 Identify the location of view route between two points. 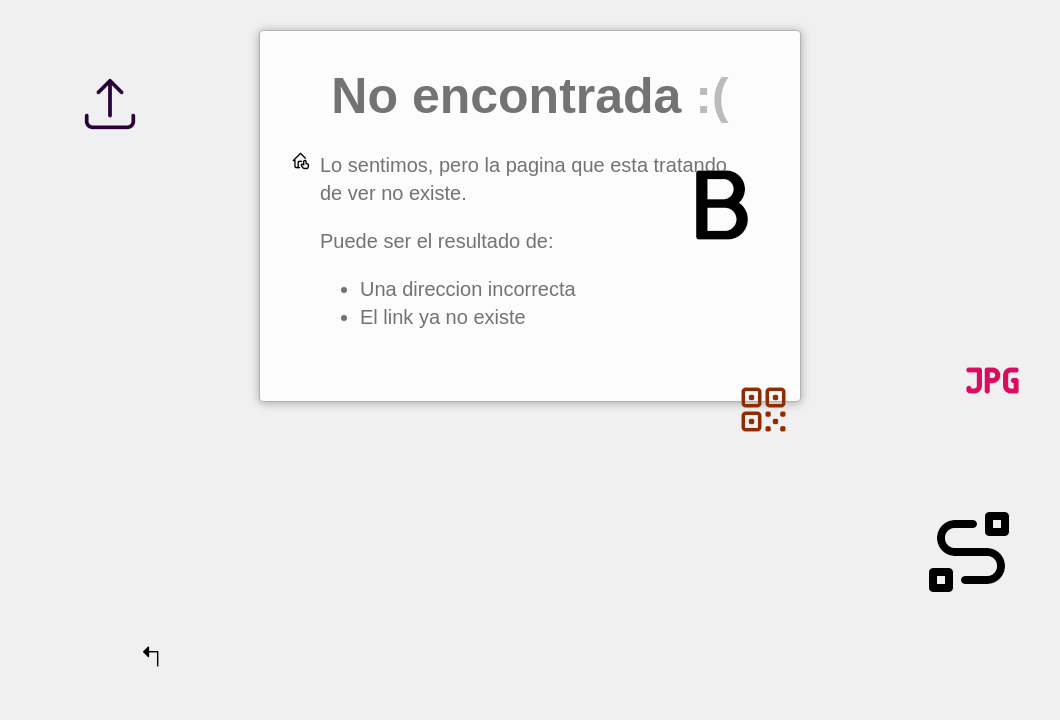
(969, 552).